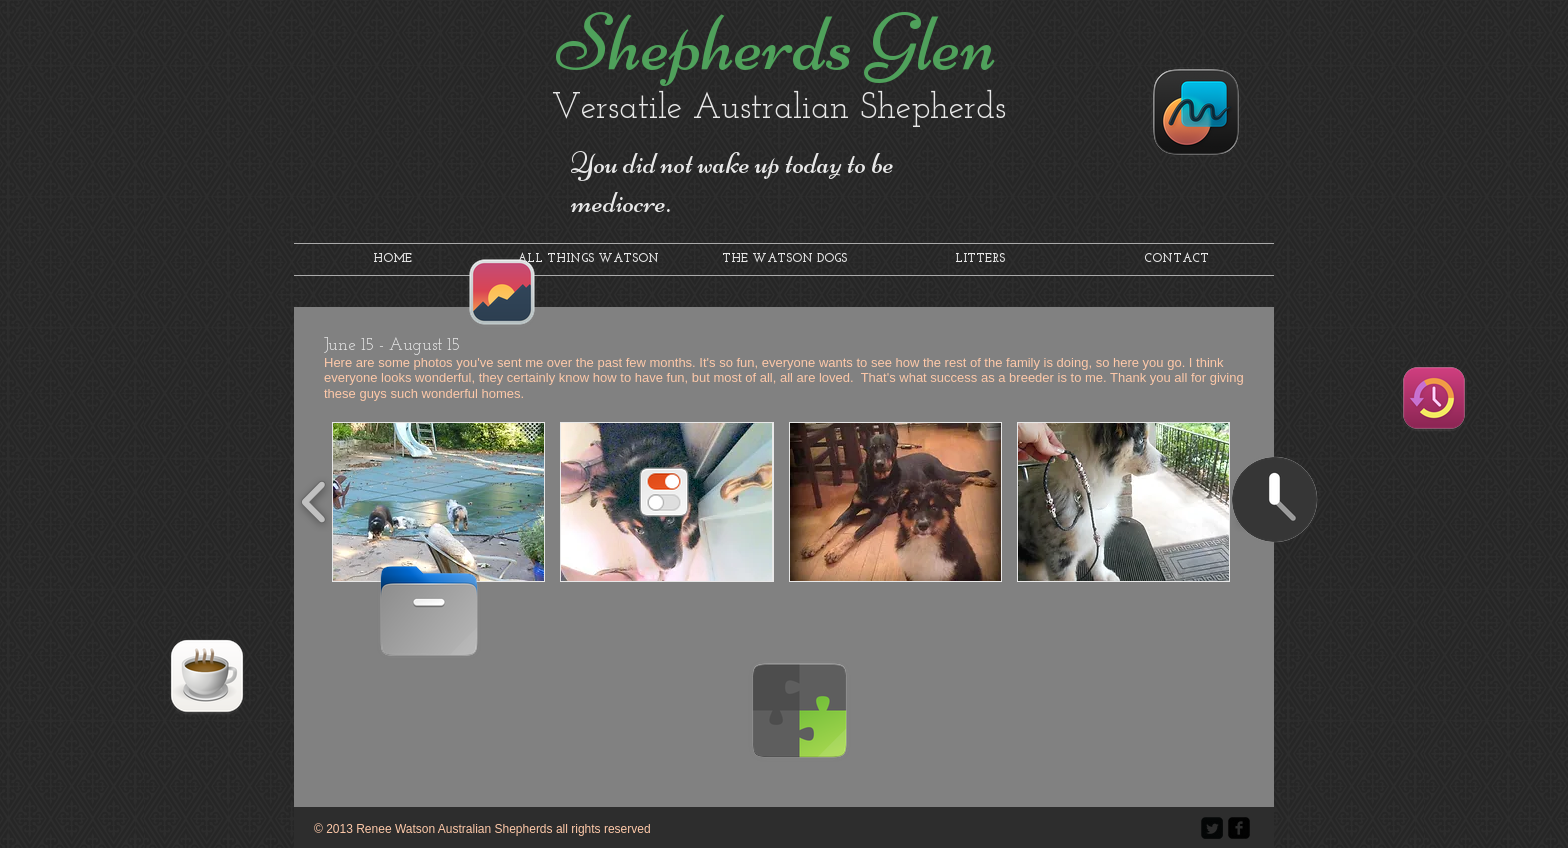  What do you see at coordinates (207, 676) in the screenshot?
I see `launch caffeine app to prevent sleep mode` at bounding box center [207, 676].